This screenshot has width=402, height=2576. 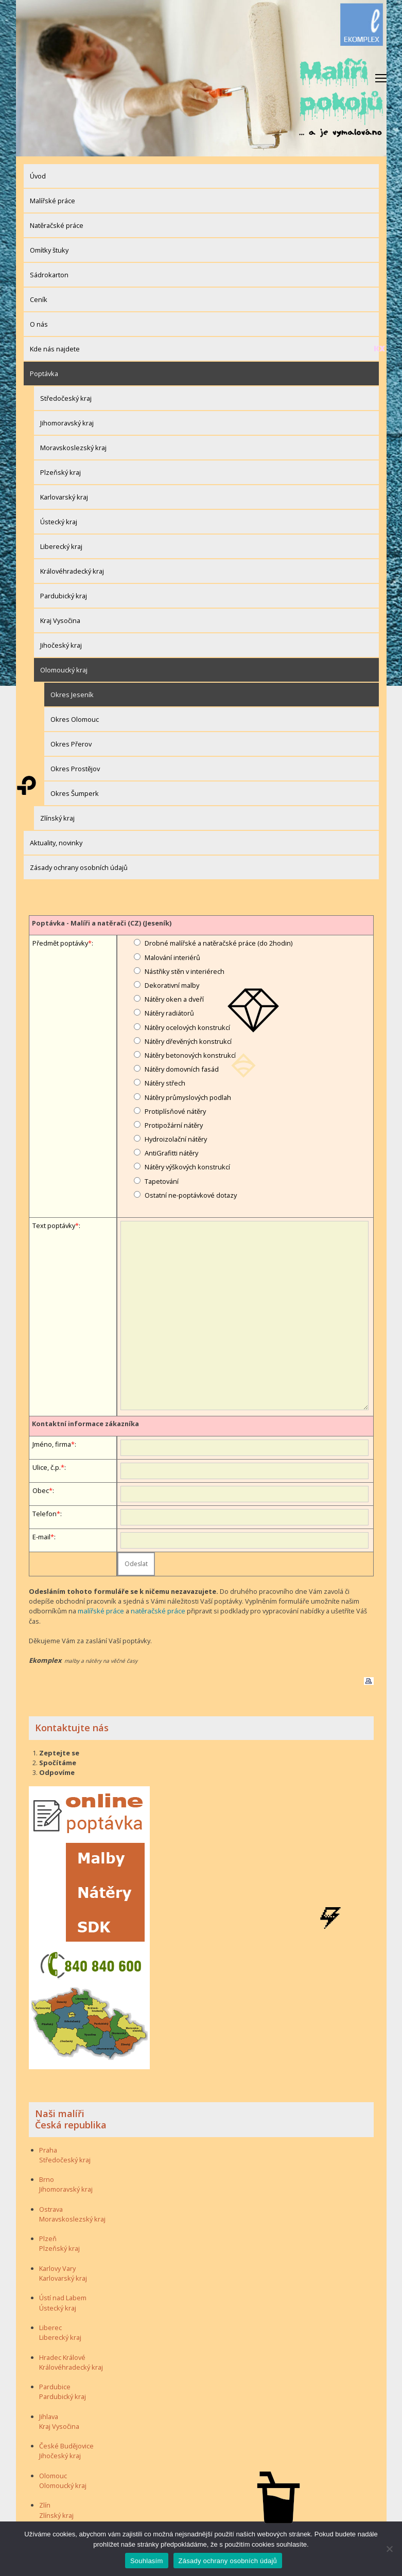 What do you see at coordinates (243, 1065) in the screenshot?
I see `sensu monitoring platform logo` at bounding box center [243, 1065].